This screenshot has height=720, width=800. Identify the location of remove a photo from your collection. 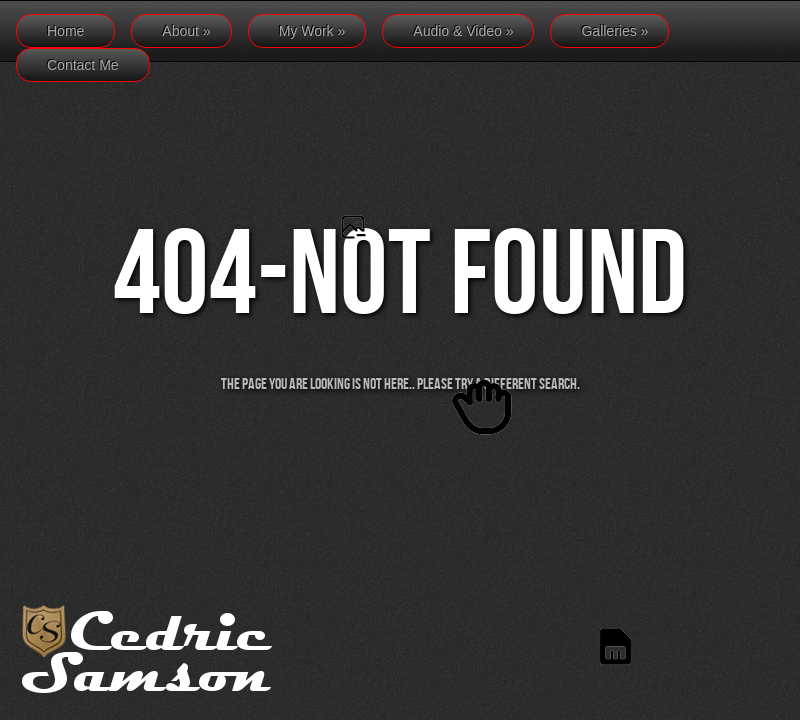
(353, 227).